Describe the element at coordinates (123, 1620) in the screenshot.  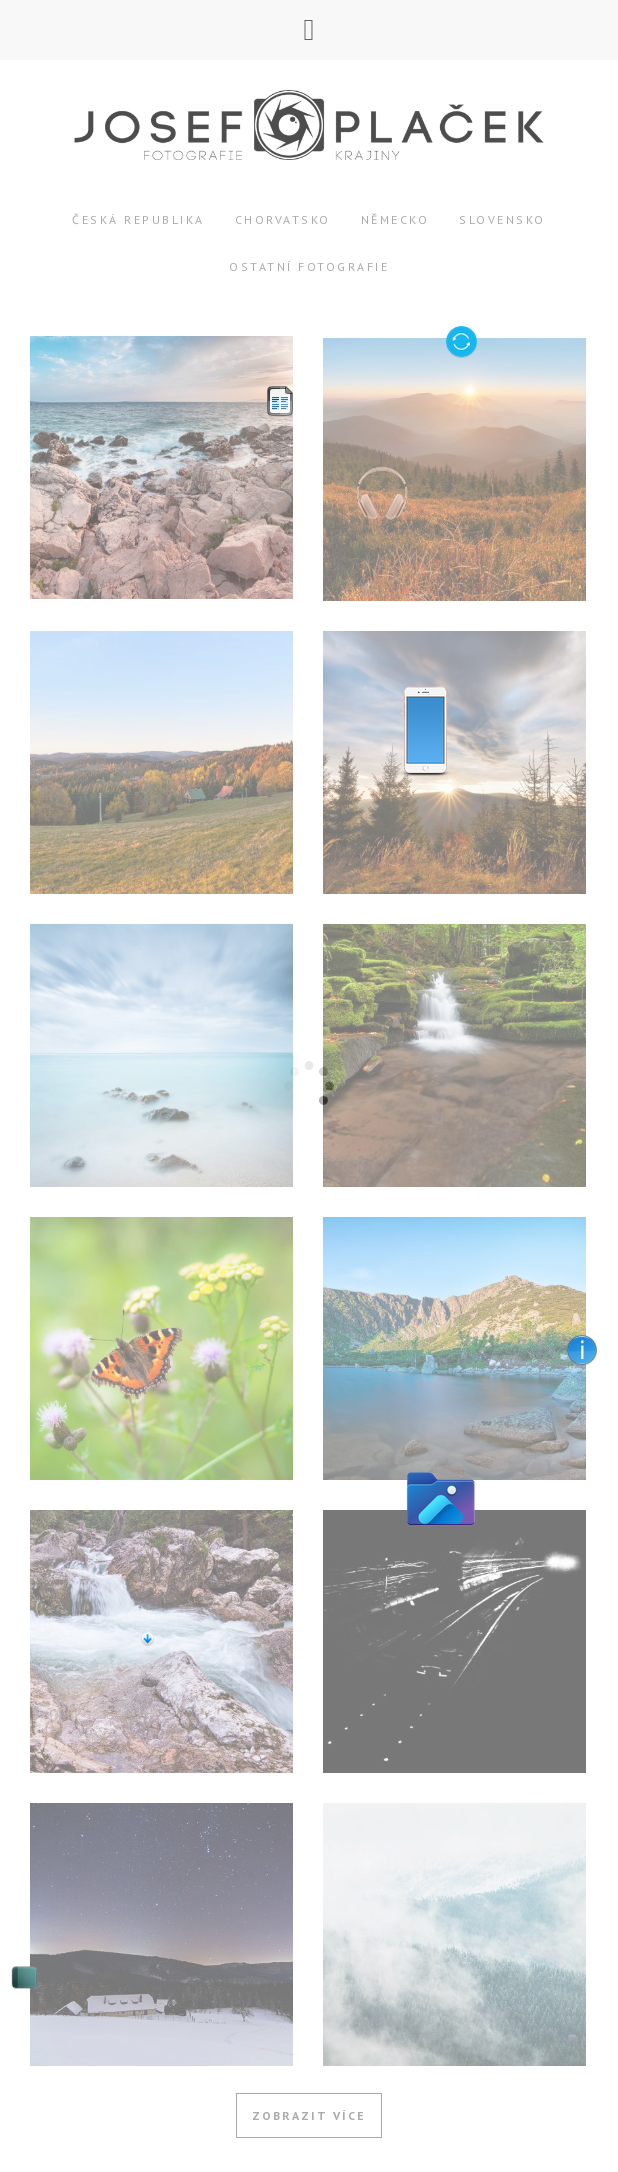
I see `drop files here to add to folder` at that location.